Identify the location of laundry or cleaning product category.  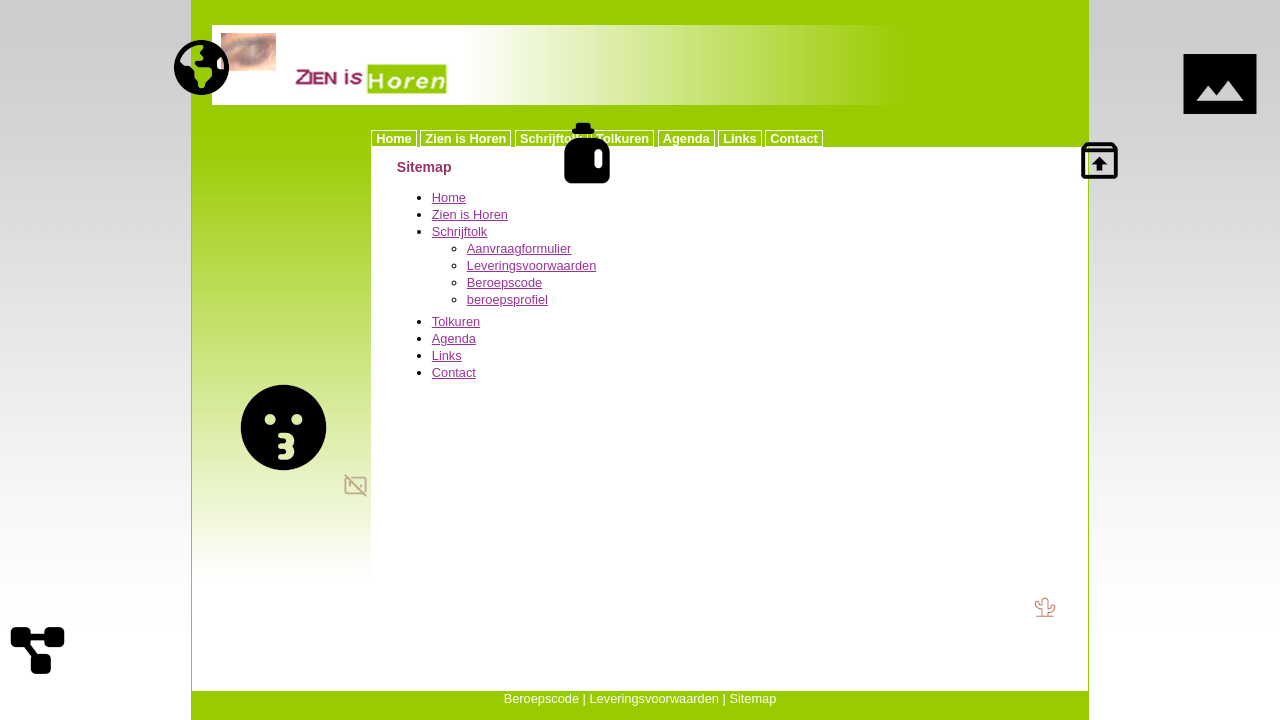
(587, 153).